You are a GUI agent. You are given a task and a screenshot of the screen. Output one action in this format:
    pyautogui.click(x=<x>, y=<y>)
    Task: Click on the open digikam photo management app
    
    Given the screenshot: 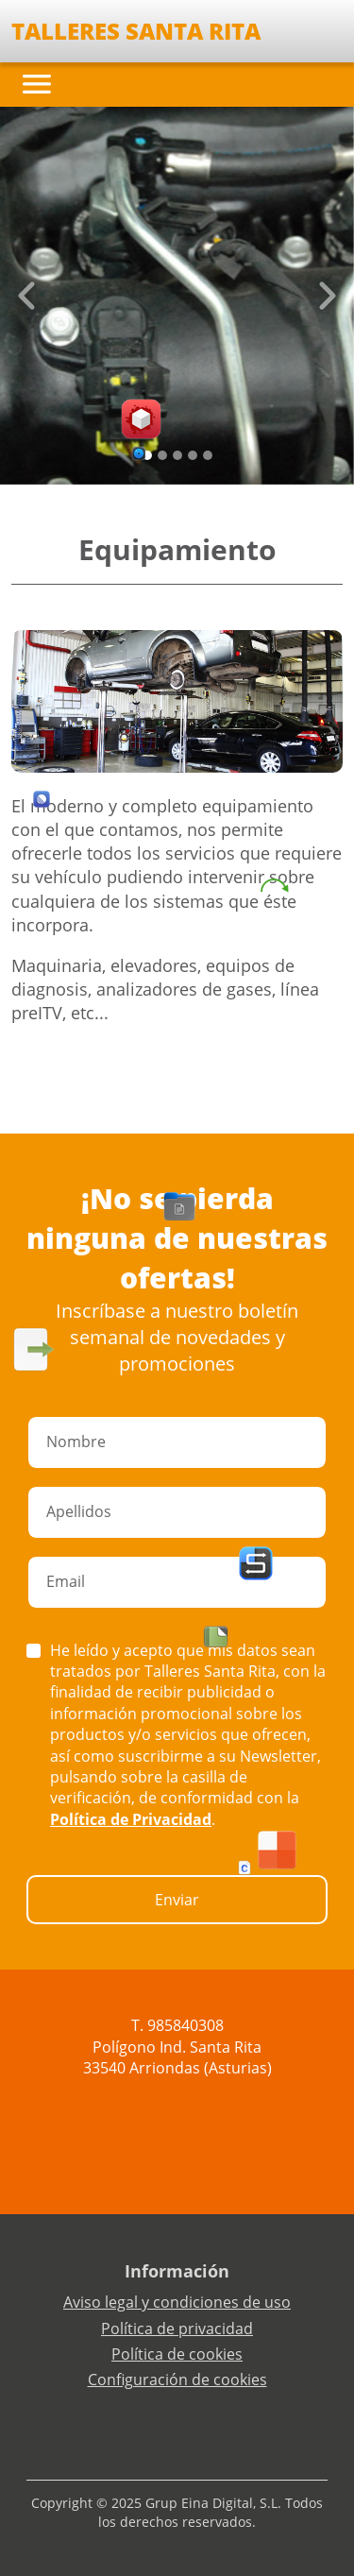 What is the action you would take?
    pyautogui.click(x=139, y=453)
    